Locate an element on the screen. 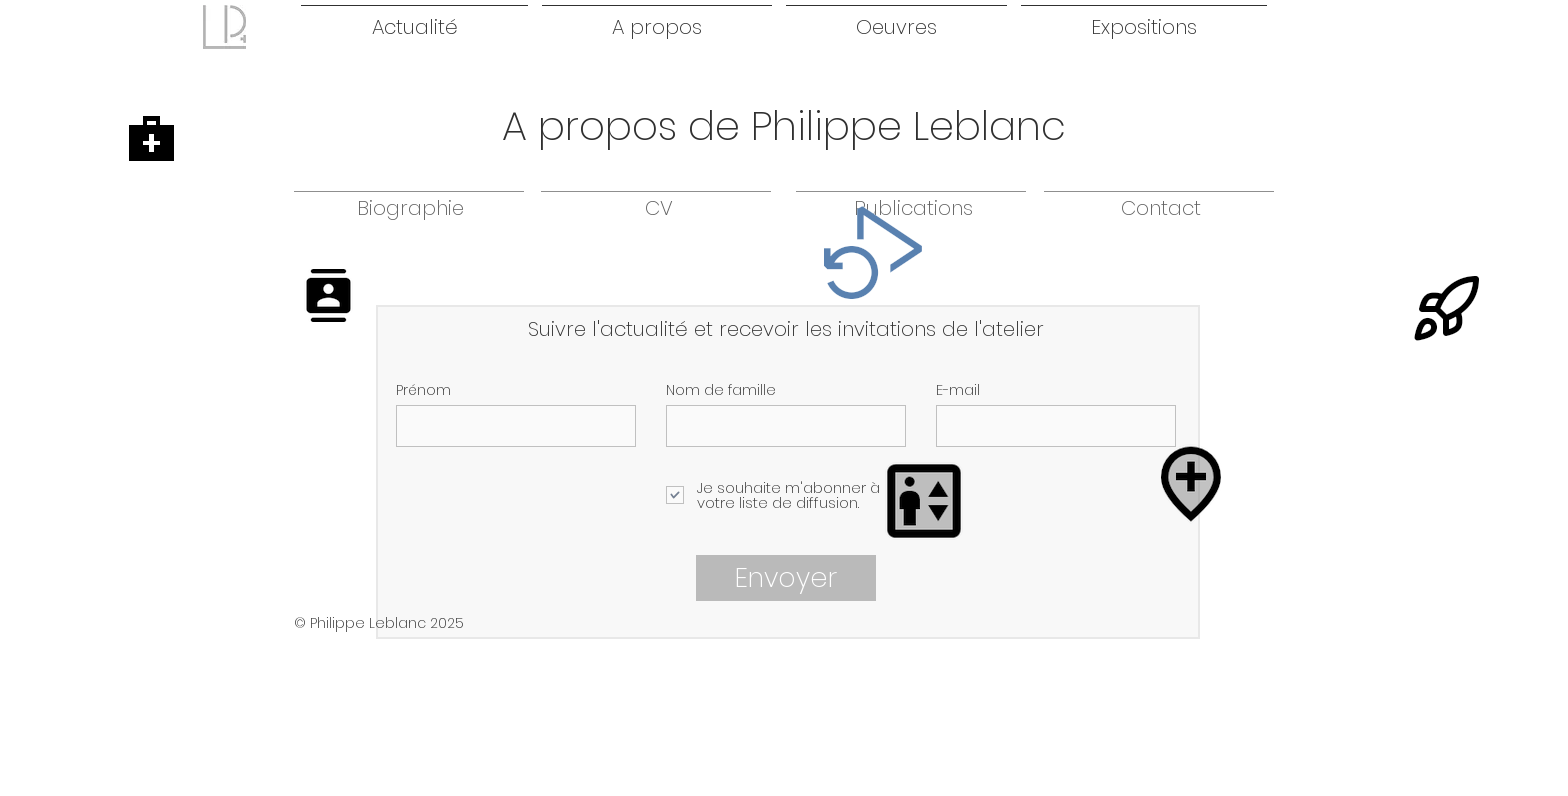  indicates elevator access nearby is located at coordinates (924, 501).